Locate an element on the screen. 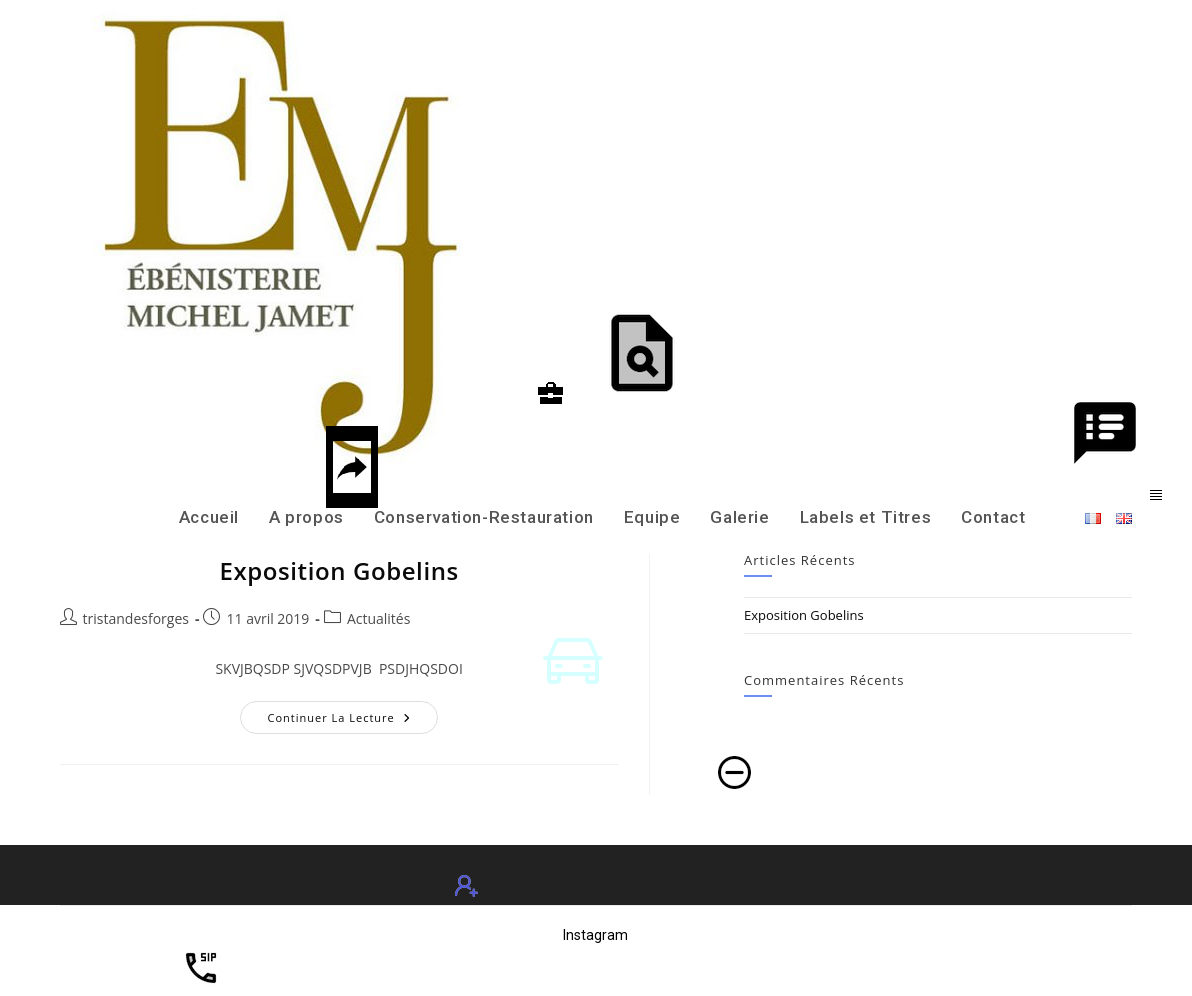 This screenshot has width=1192, height=996. access denied or restricted area is located at coordinates (734, 772).